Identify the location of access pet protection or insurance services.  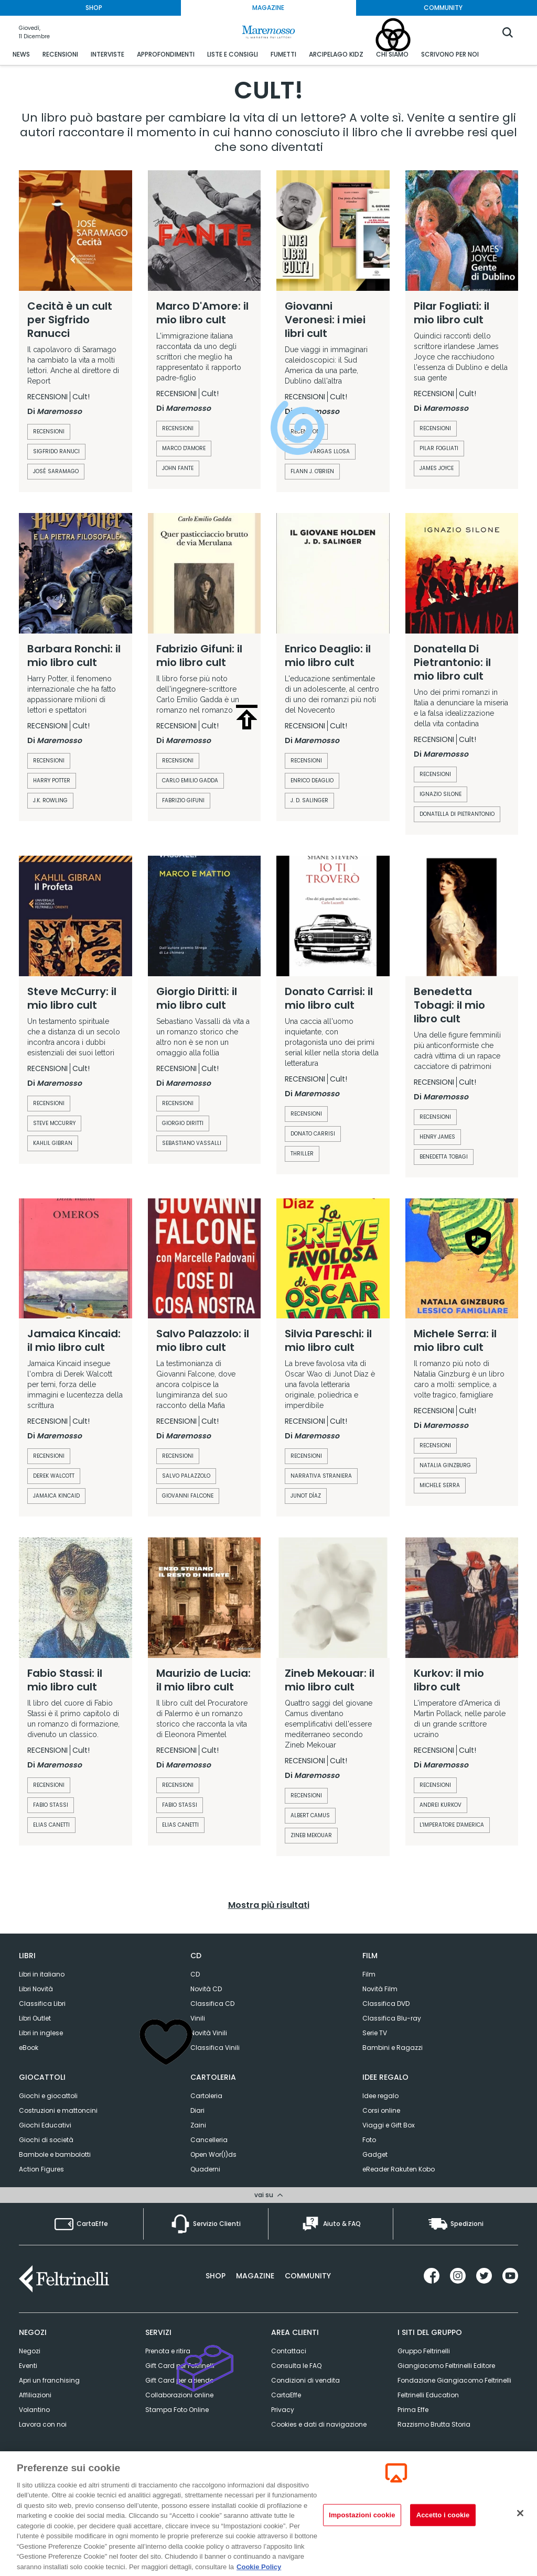
(478, 1241).